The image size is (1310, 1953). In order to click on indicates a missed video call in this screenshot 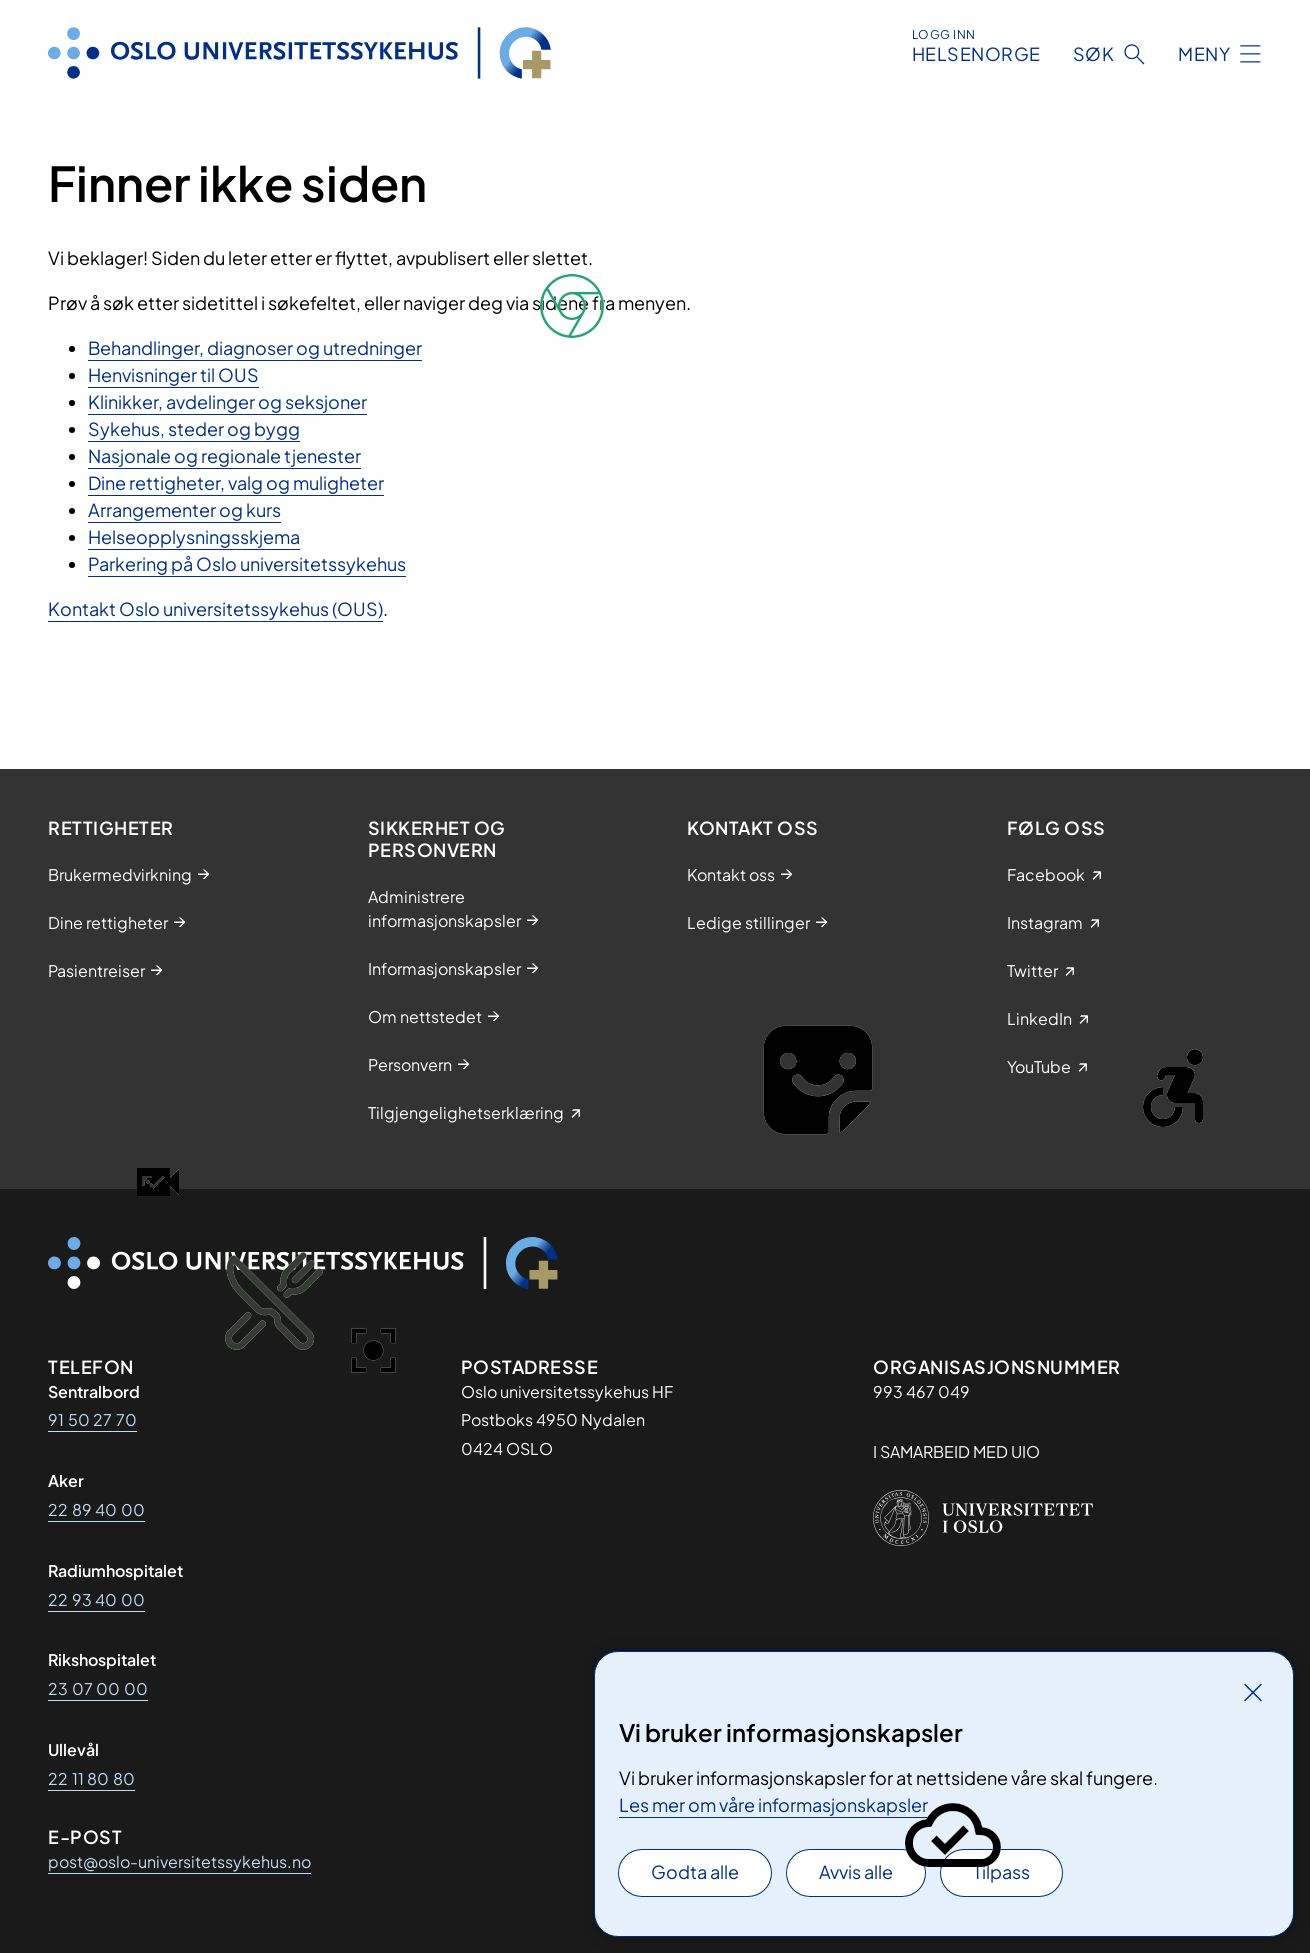, I will do `click(158, 1182)`.